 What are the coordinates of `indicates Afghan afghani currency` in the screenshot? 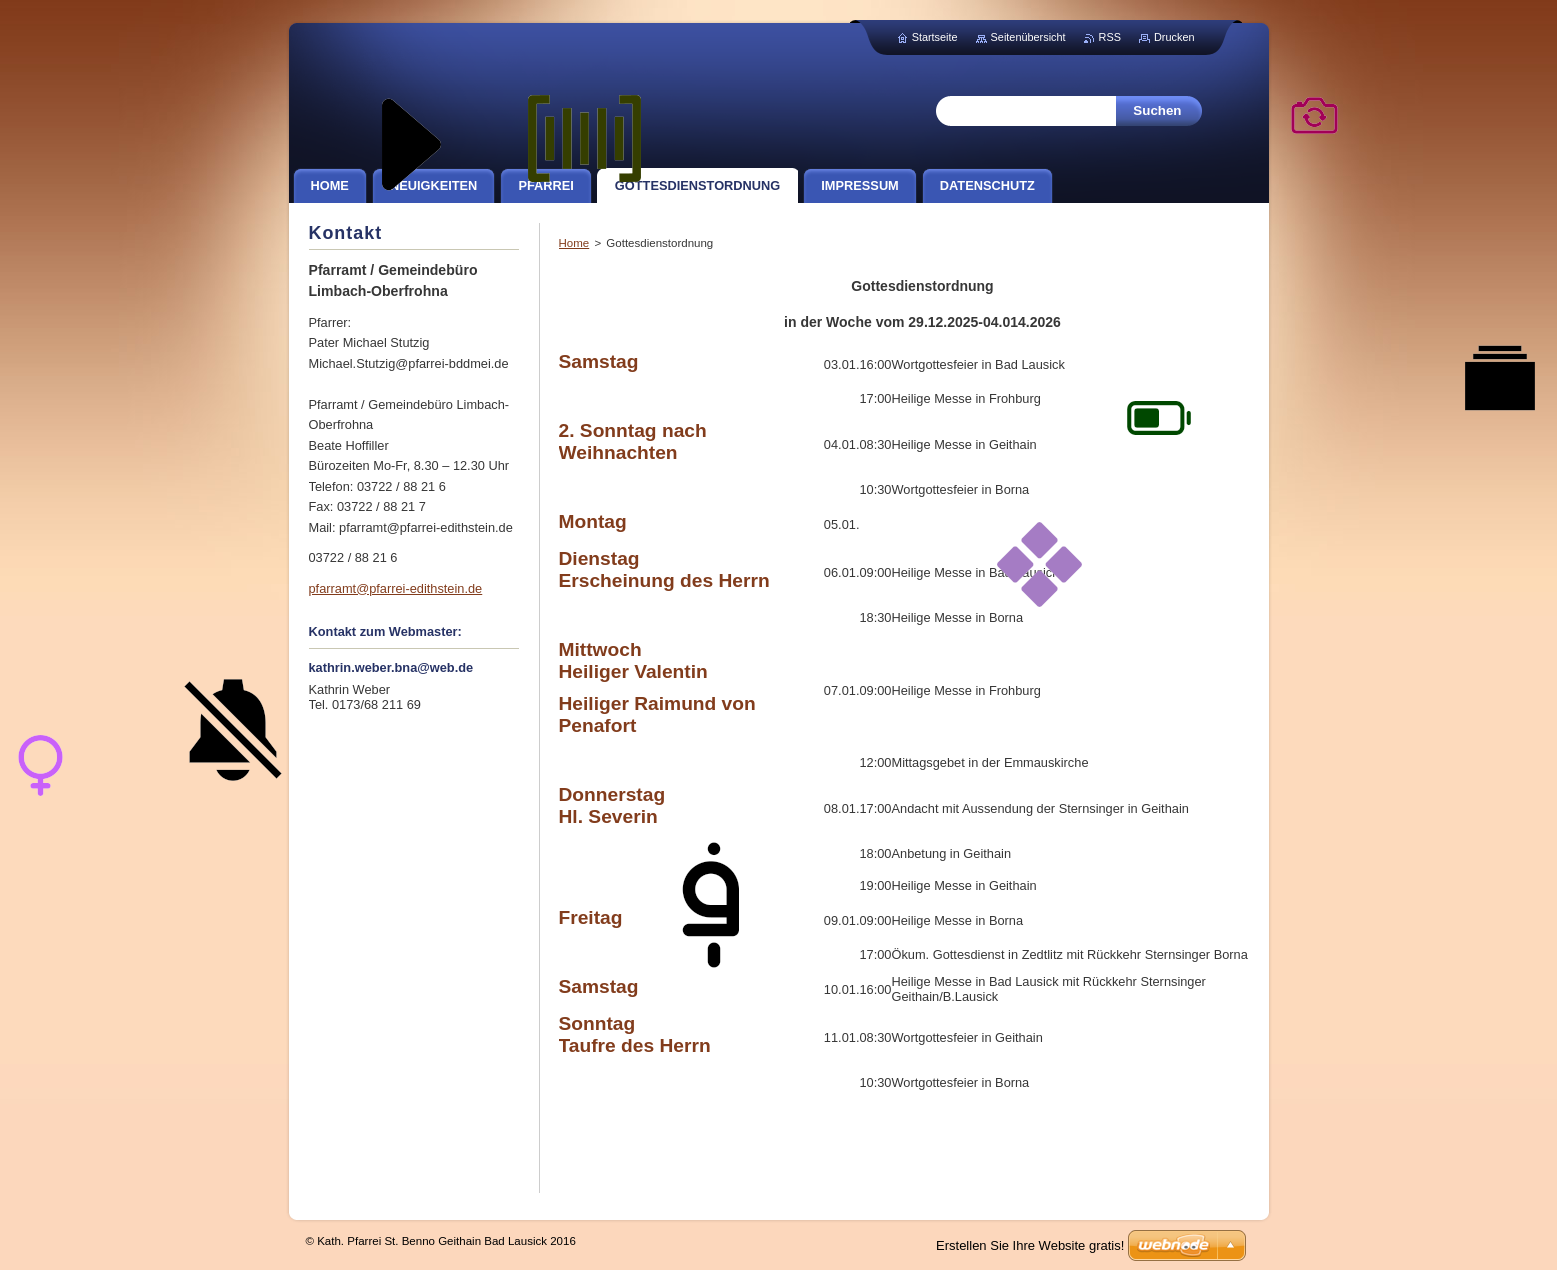 It's located at (714, 905).